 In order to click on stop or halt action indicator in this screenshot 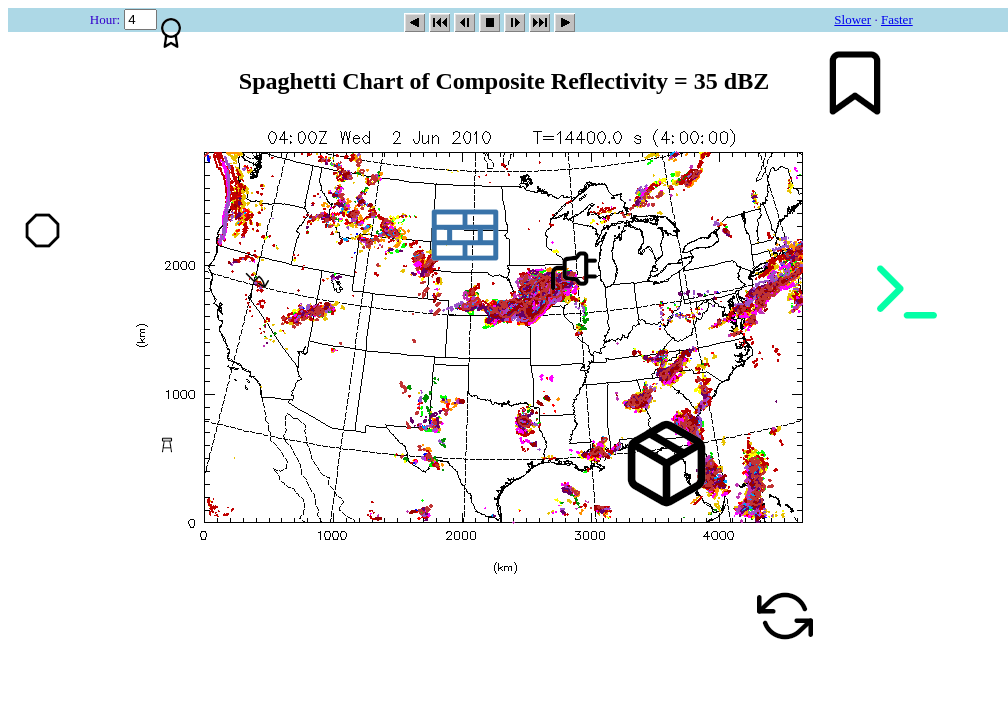, I will do `click(42, 230)`.